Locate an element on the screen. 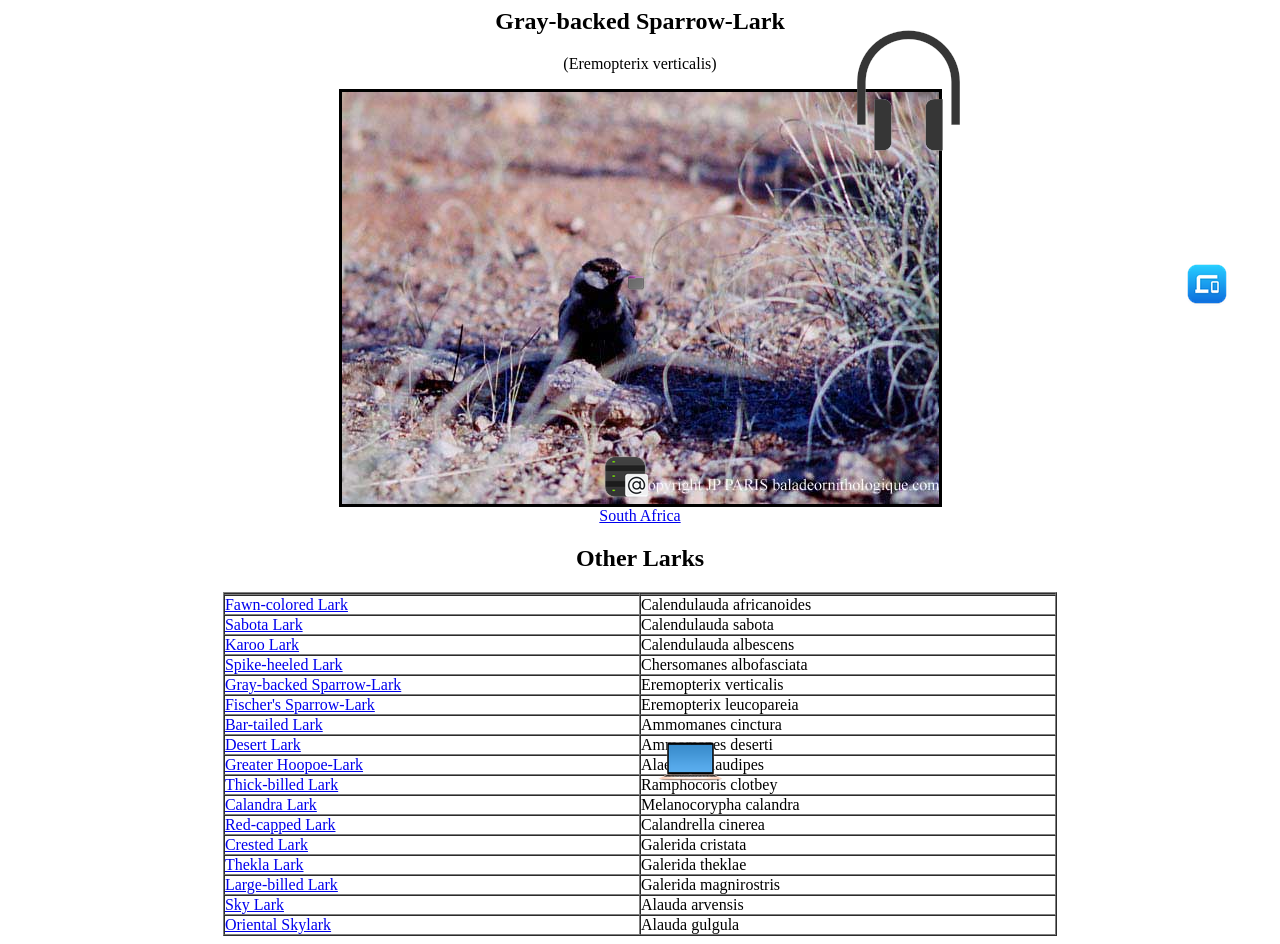  connect and sync devices with zorin connect is located at coordinates (1207, 284).